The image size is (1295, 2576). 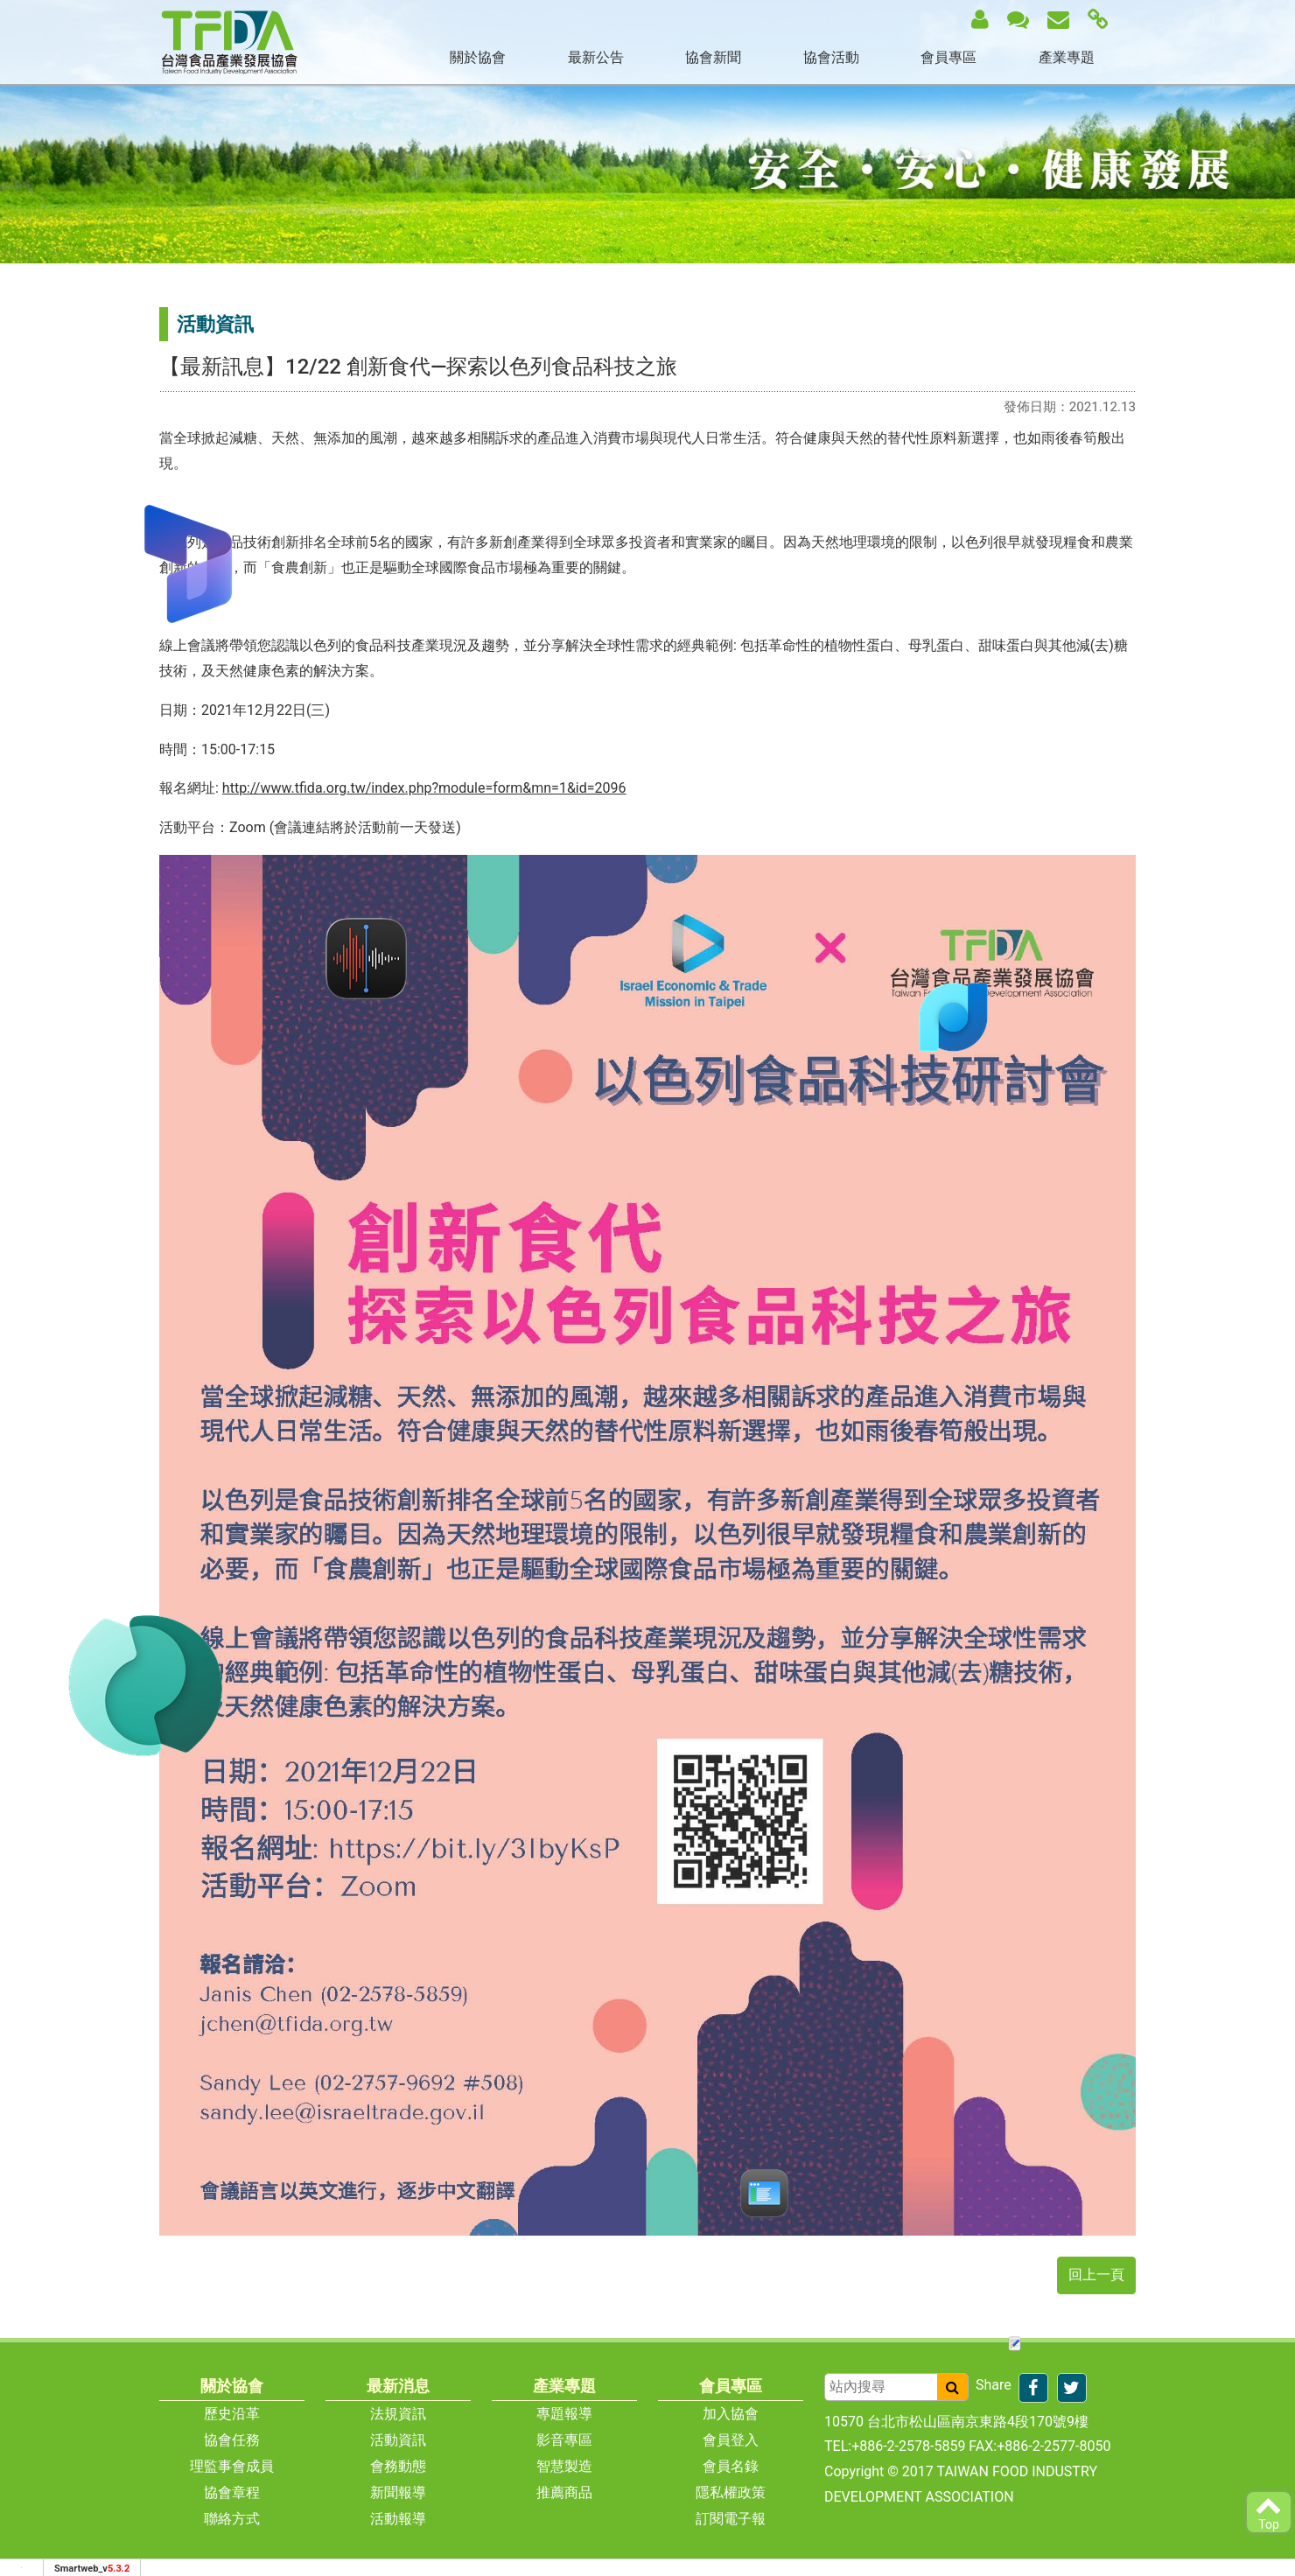 What do you see at coordinates (145, 1685) in the screenshot?
I see `open voice assistant app` at bounding box center [145, 1685].